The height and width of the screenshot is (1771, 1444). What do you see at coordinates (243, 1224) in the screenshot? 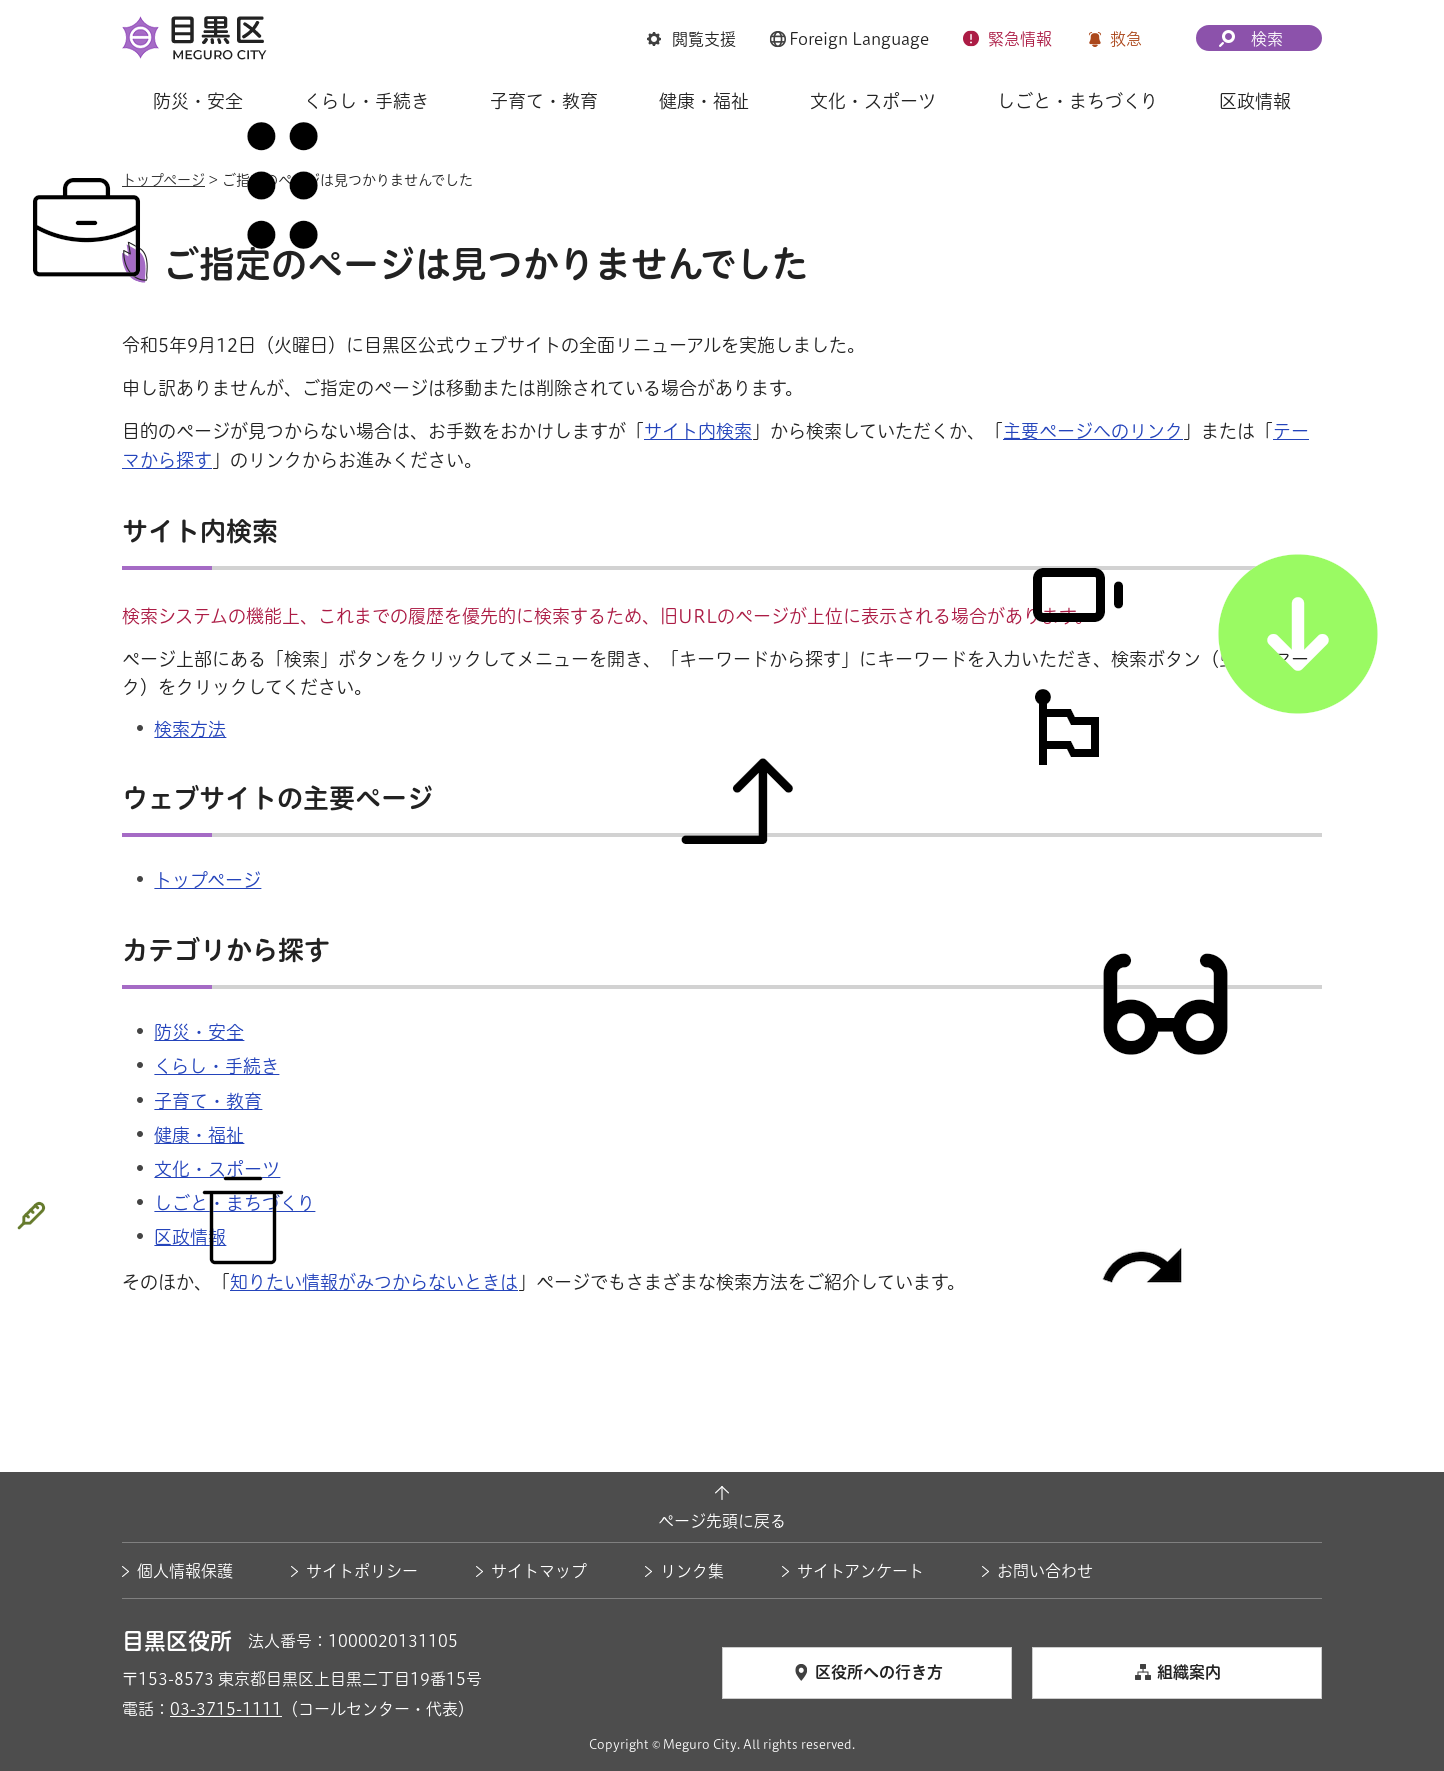
I see `delete selected item` at bounding box center [243, 1224].